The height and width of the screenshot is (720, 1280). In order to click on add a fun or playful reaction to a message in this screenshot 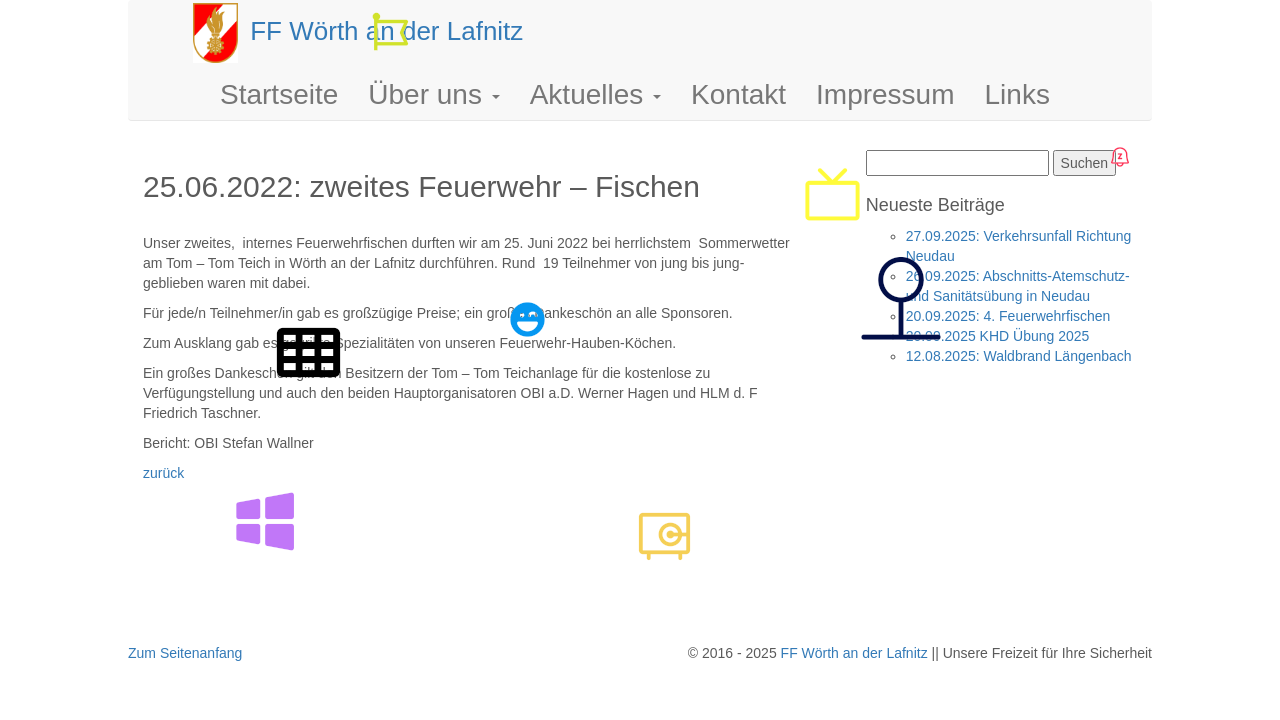, I will do `click(527, 319)`.